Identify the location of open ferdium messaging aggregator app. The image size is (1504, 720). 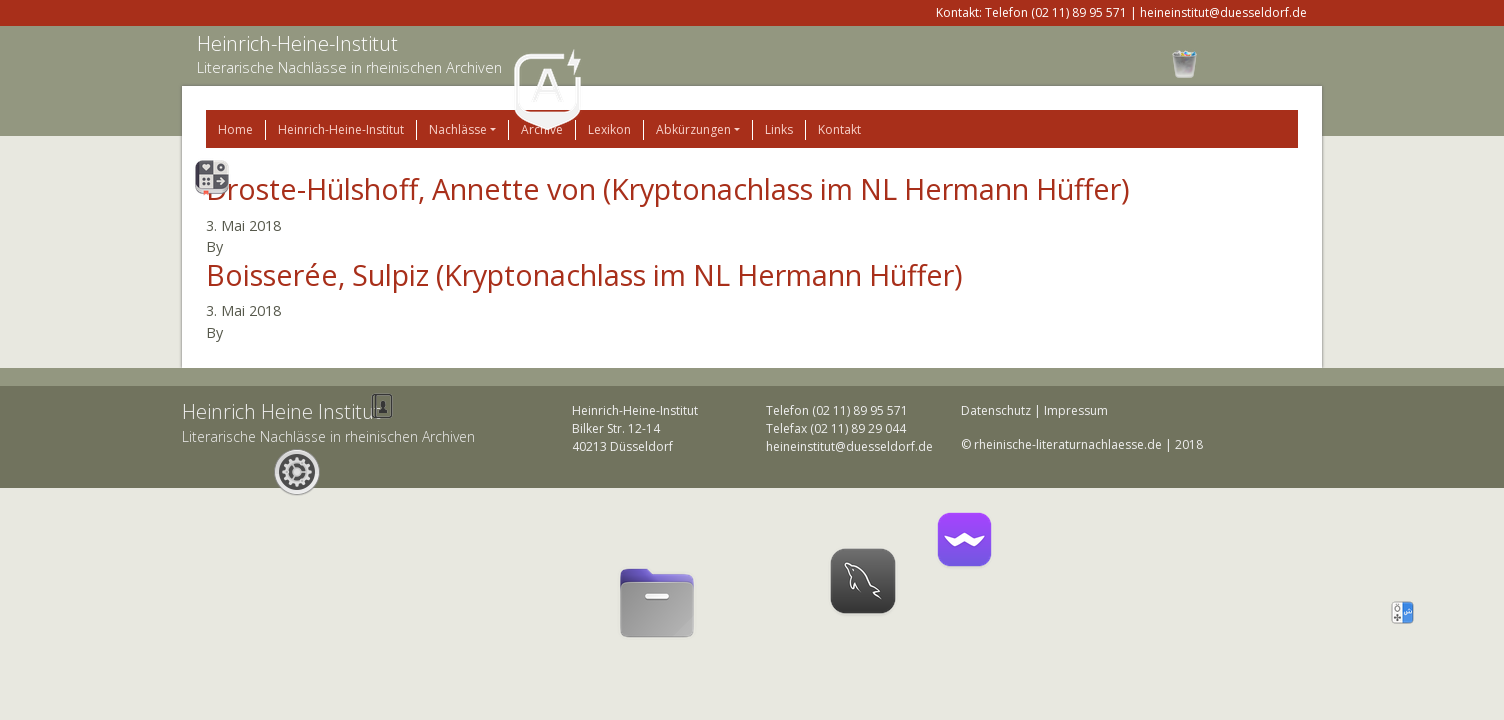
(964, 539).